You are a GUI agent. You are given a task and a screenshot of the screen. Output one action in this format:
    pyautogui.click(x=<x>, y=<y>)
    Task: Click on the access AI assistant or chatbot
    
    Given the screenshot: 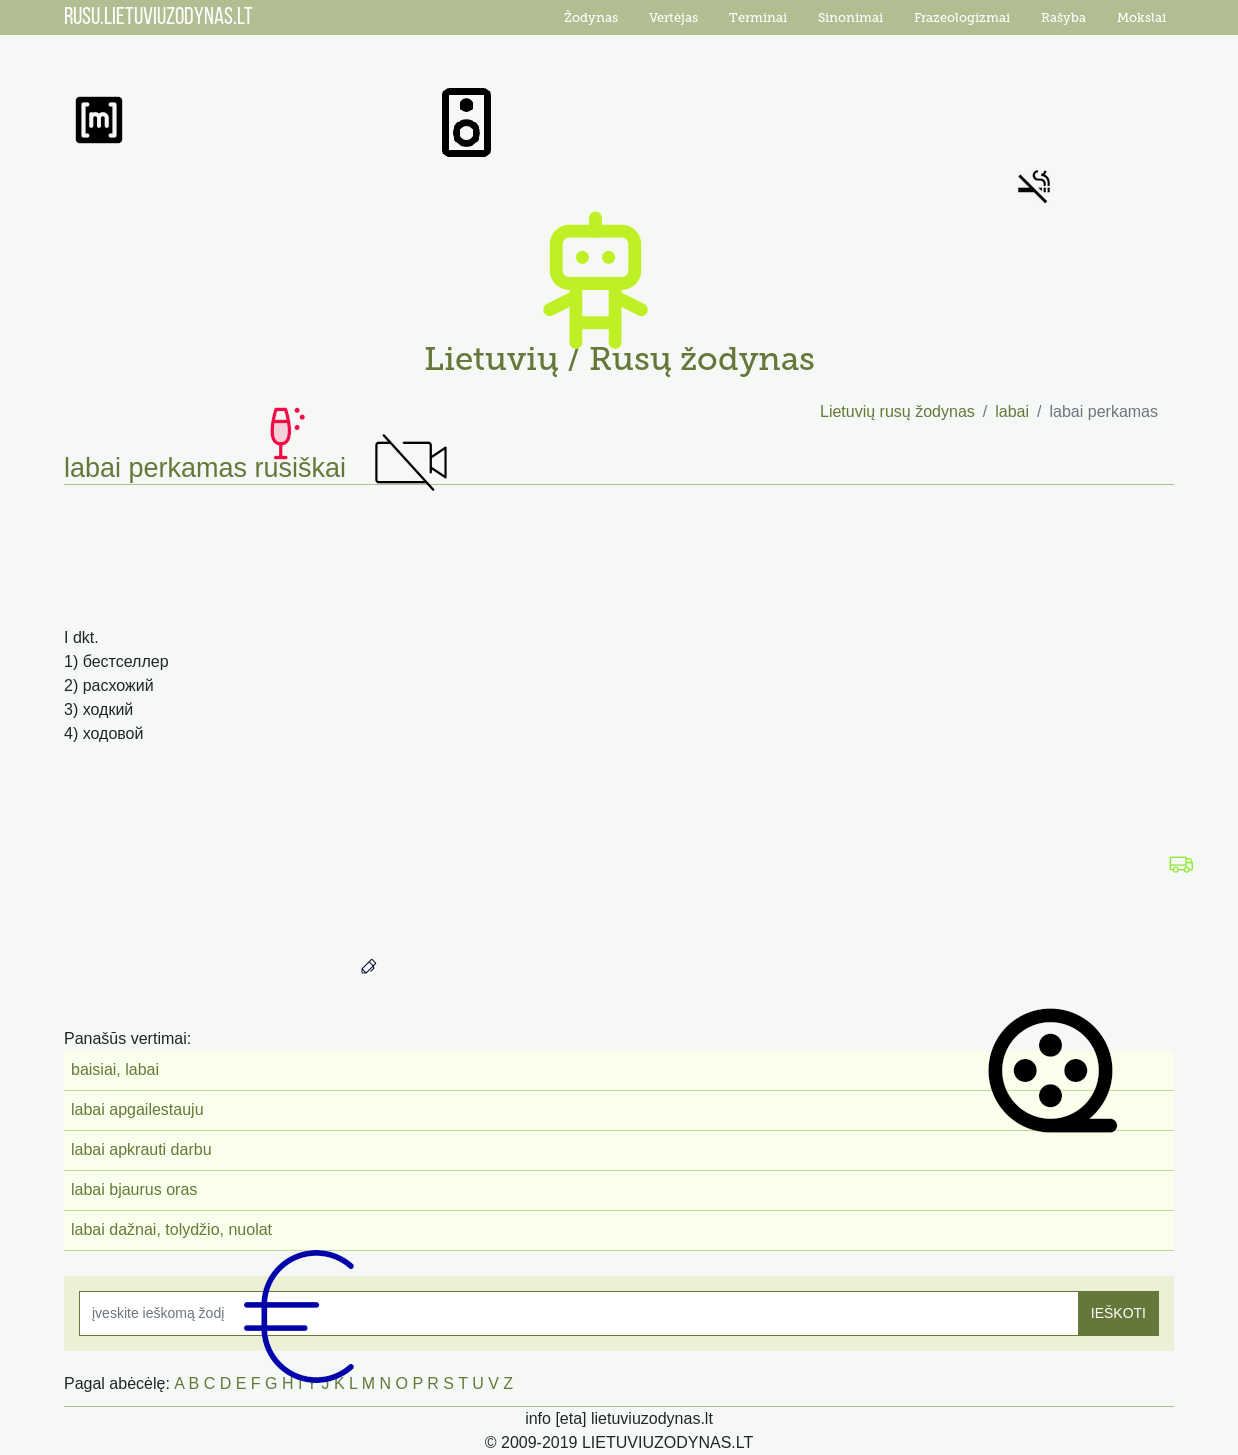 What is the action you would take?
    pyautogui.click(x=595, y=283)
    